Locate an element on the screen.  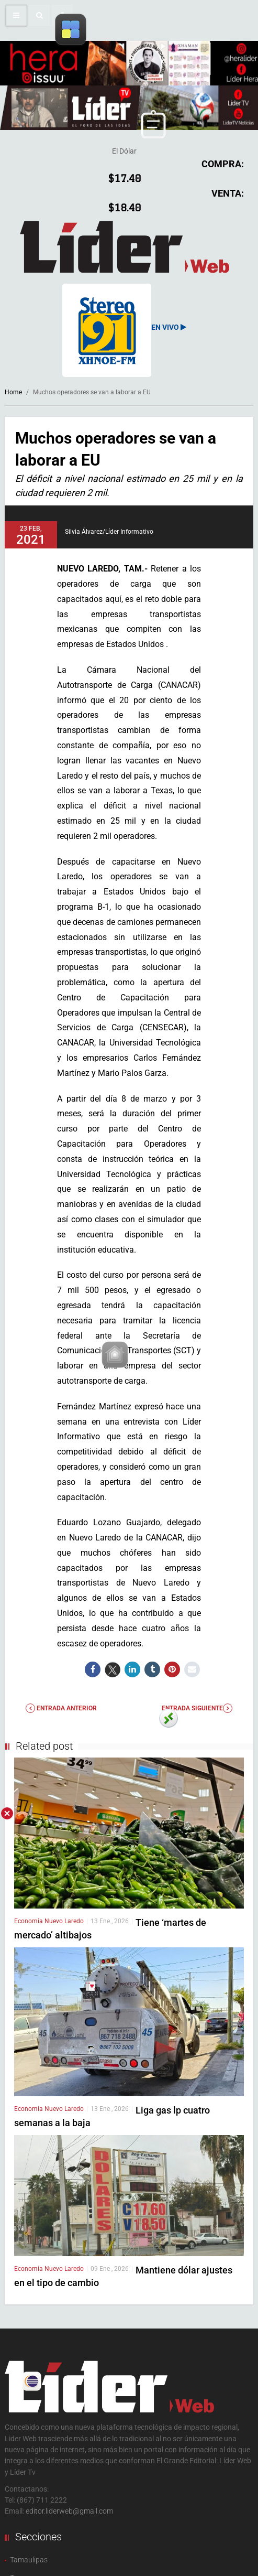
open eclipse IDE is located at coordinates (31, 2381).